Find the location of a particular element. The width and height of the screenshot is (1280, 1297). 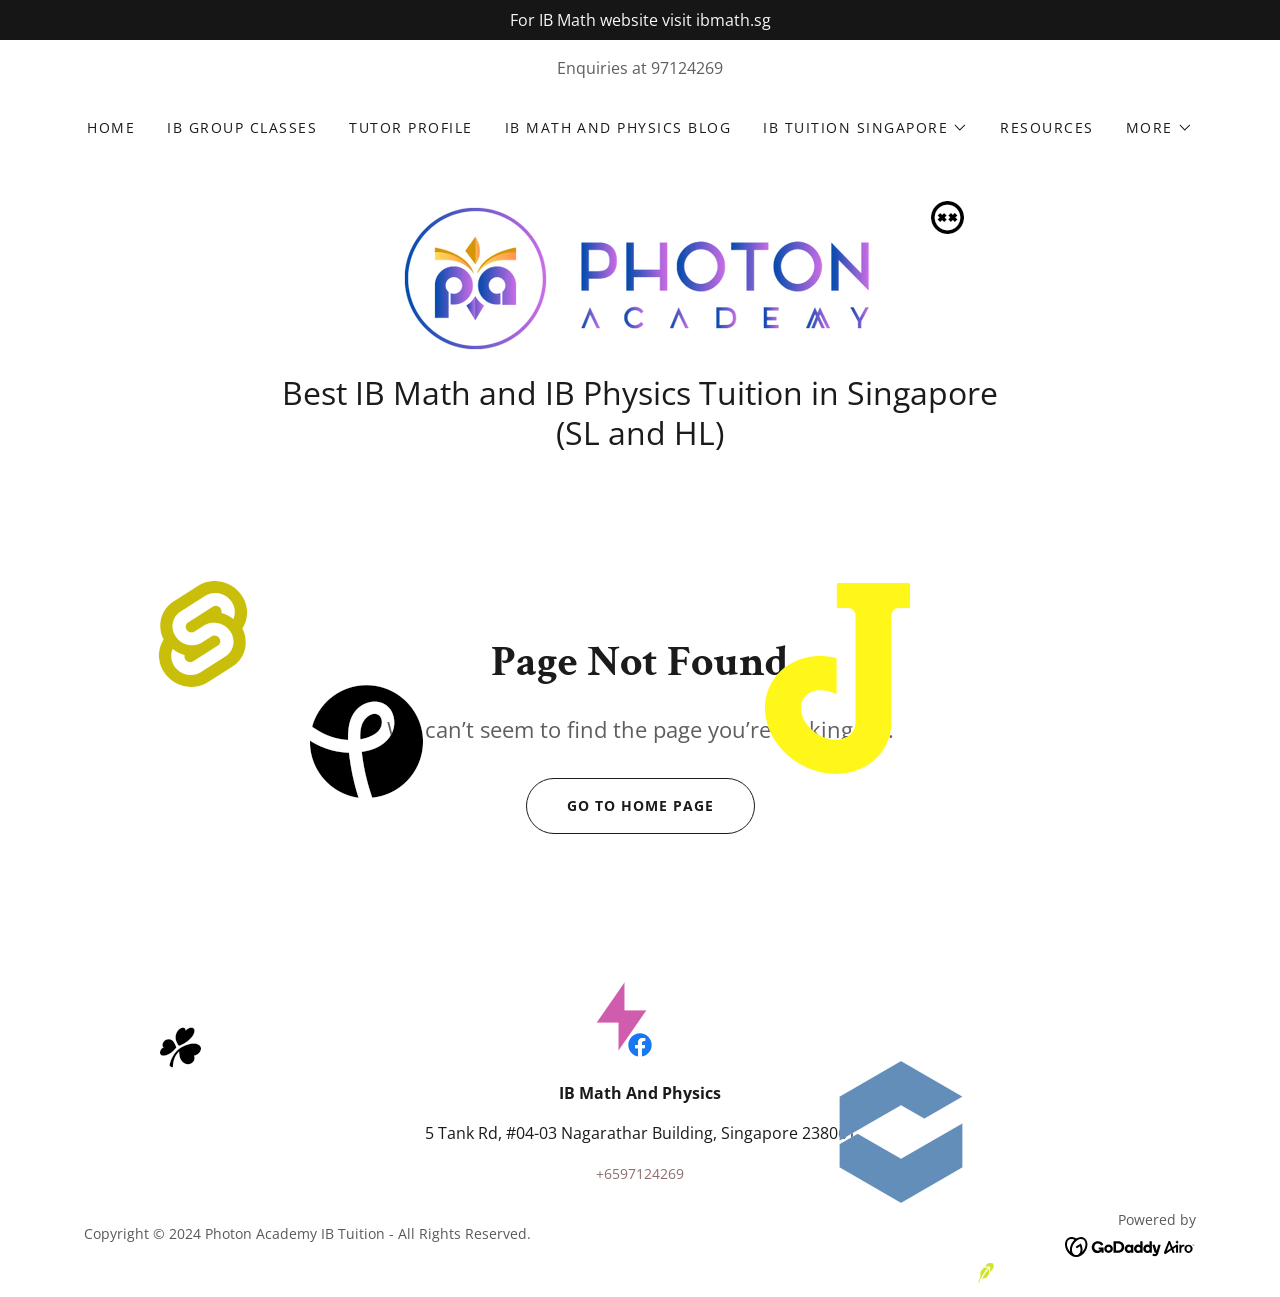

open the Robinhood investing app is located at coordinates (986, 1273).